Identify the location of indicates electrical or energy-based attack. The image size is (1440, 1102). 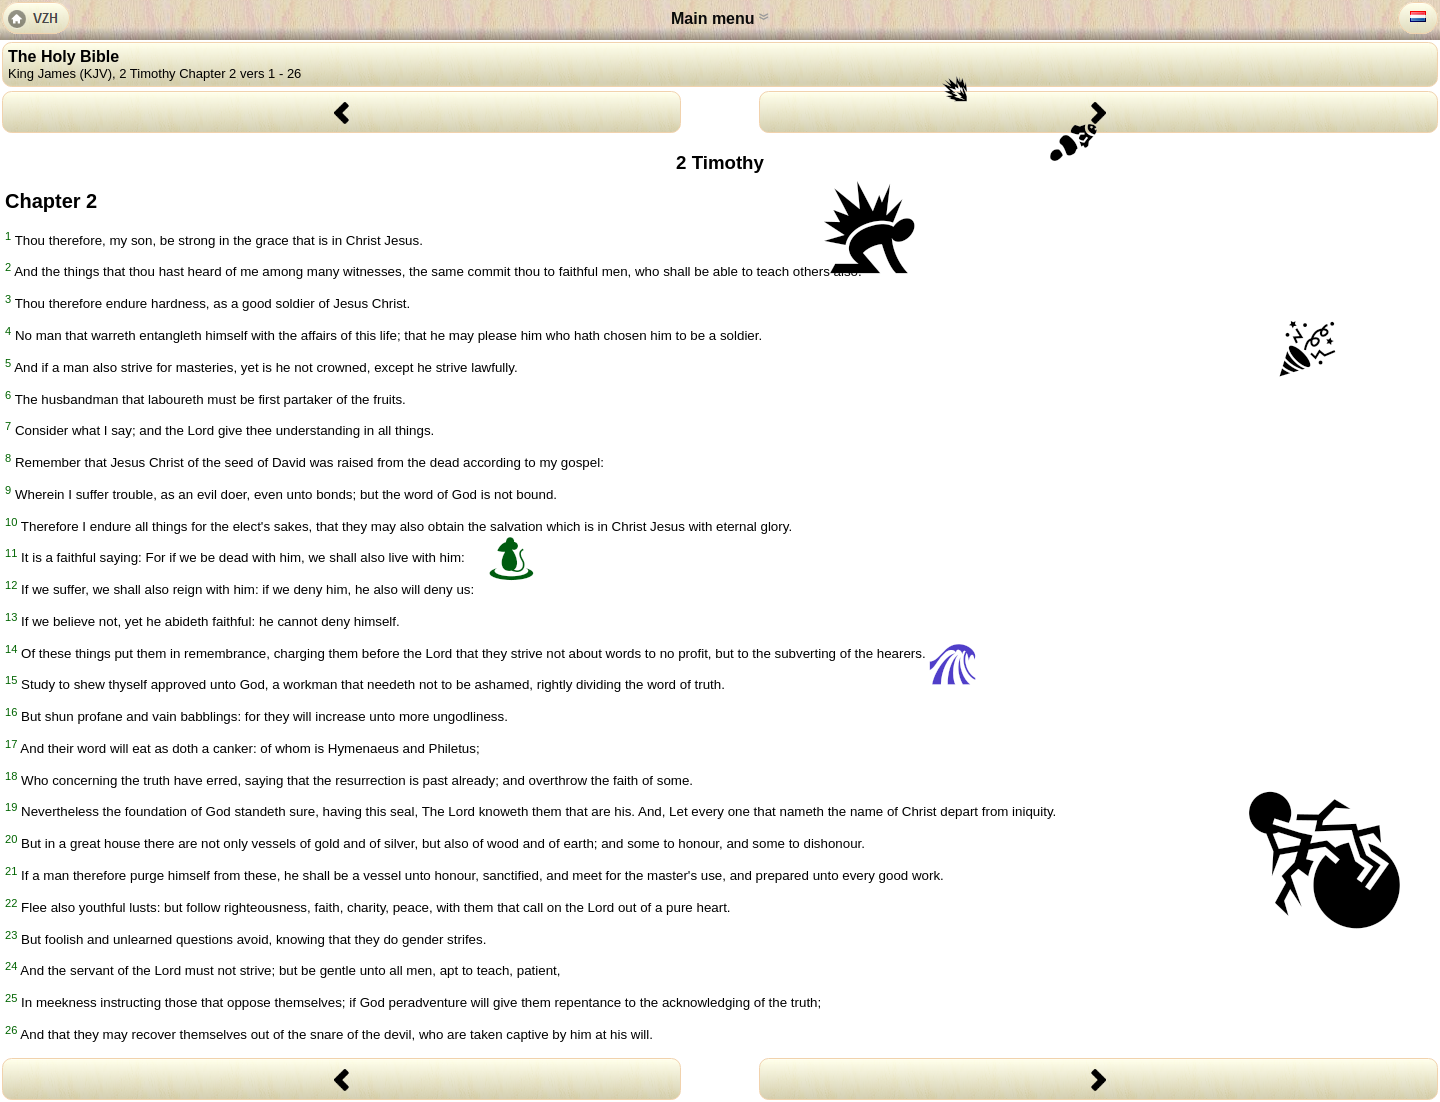
(1324, 859).